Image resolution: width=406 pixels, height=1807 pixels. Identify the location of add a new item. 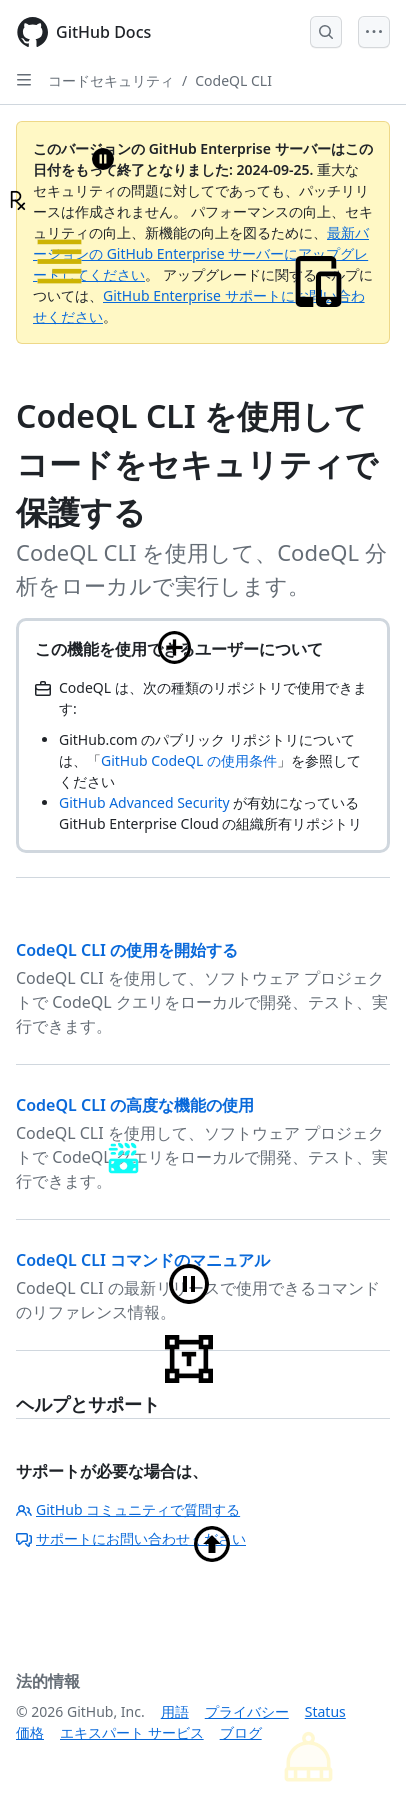
(174, 647).